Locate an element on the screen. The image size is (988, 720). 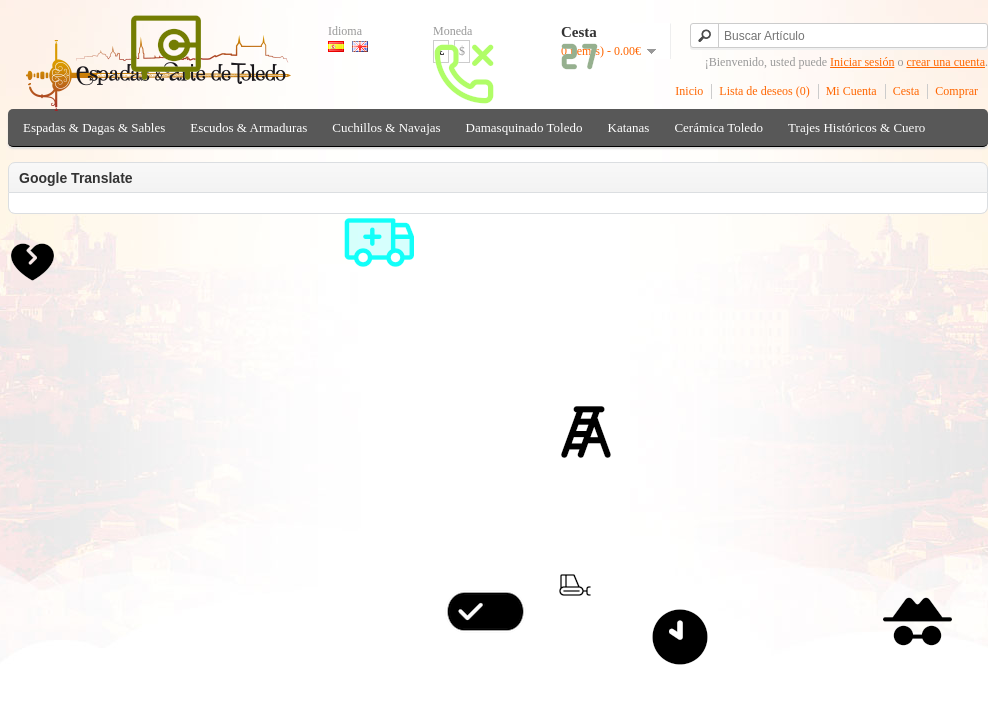
access secure storage or vault is located at coordinates (166, 45).